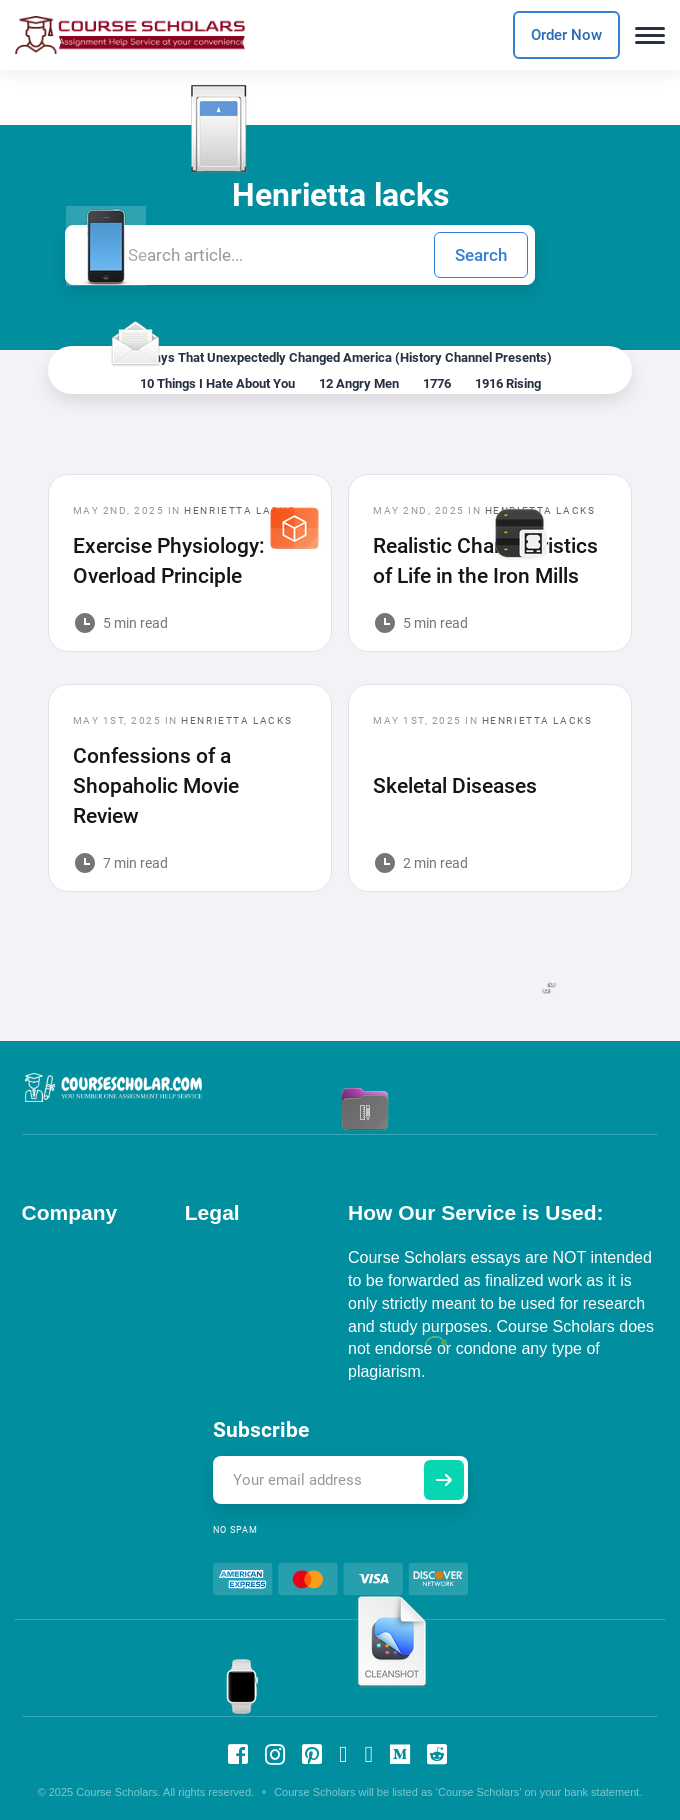  Describe the element at coordinates (520, 534) in the screenshot. I see `configure iSCSI storage network settings` at that location.